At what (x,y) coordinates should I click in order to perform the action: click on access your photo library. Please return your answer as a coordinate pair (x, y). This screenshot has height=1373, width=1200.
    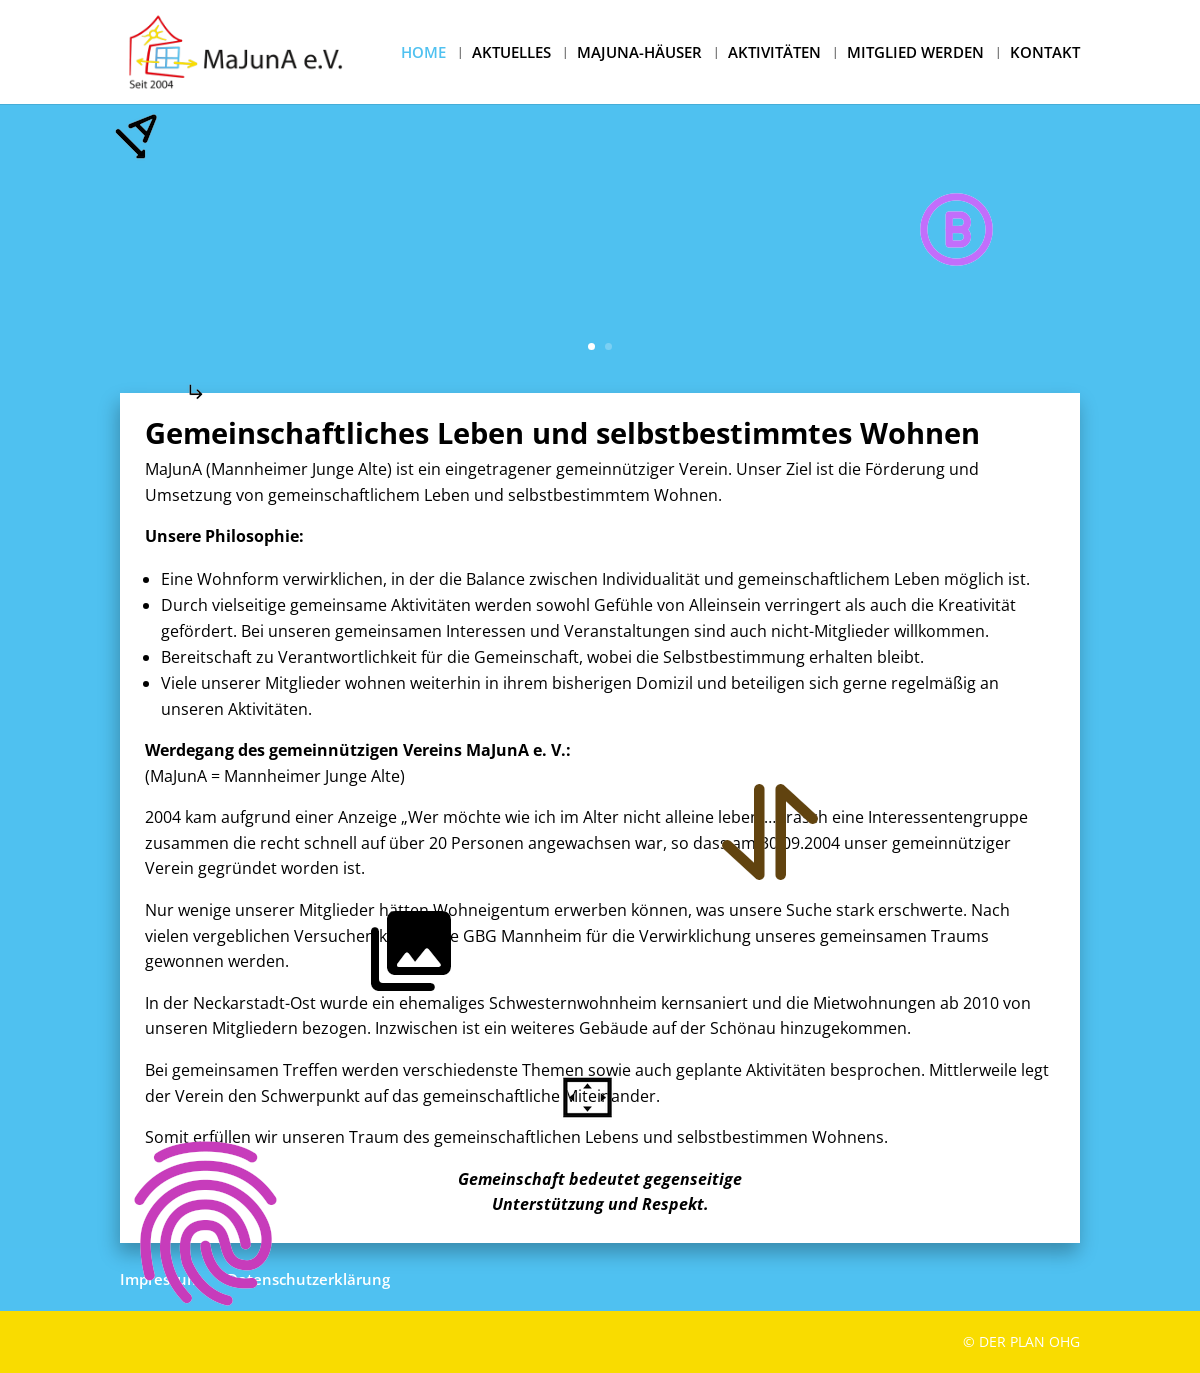
    Looking at the image, I should click on (411, 951).